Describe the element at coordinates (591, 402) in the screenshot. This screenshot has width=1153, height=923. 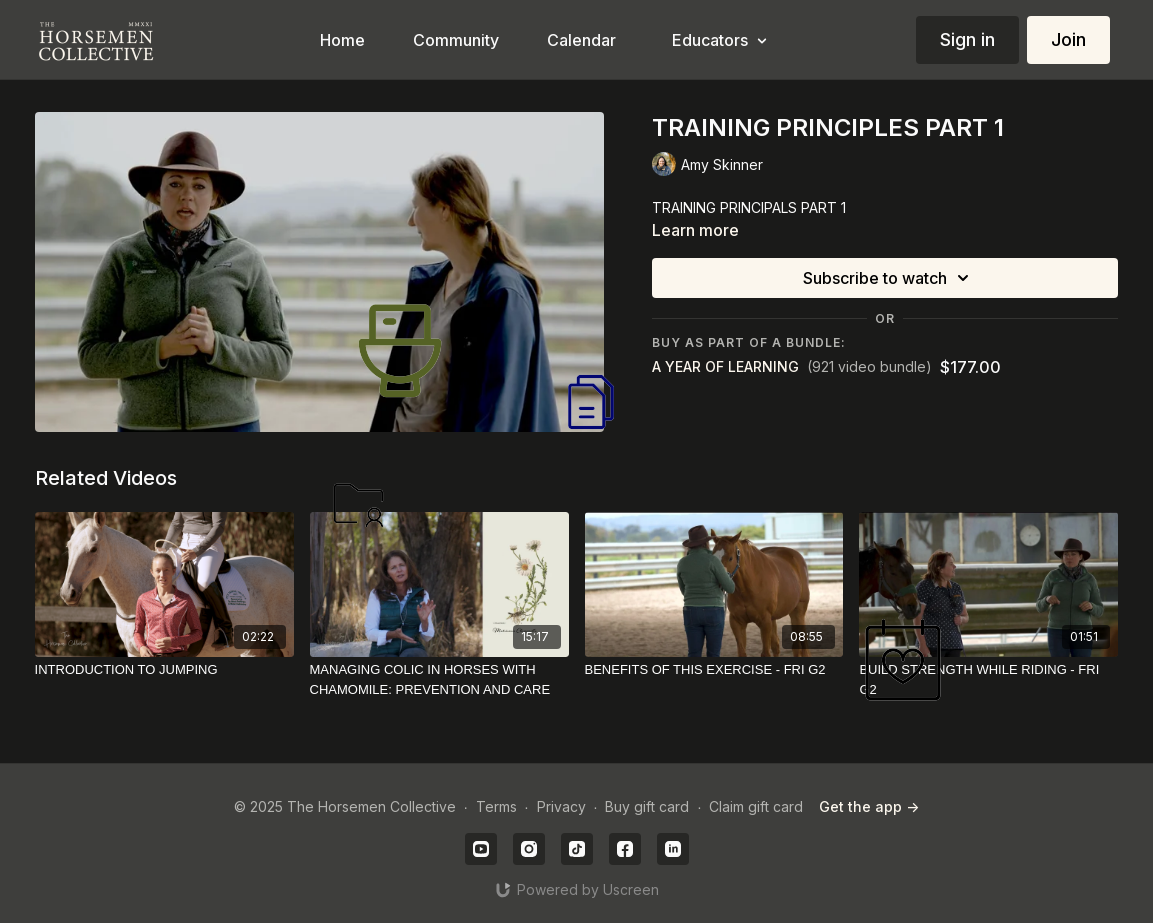
I see `view all files` at that location.